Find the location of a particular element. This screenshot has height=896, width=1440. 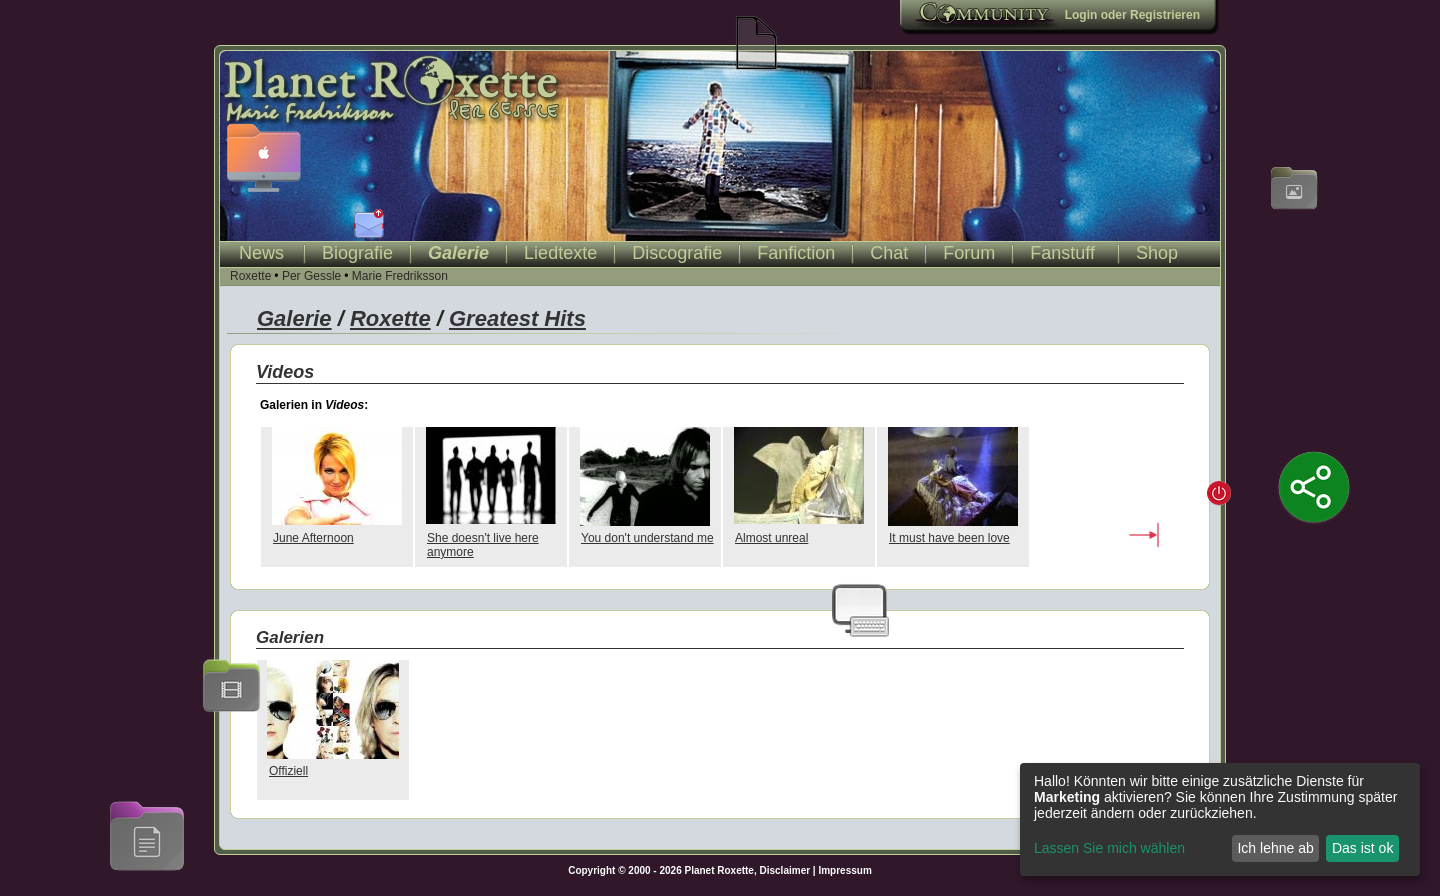

send an email message is located at coordinates (369, 225).